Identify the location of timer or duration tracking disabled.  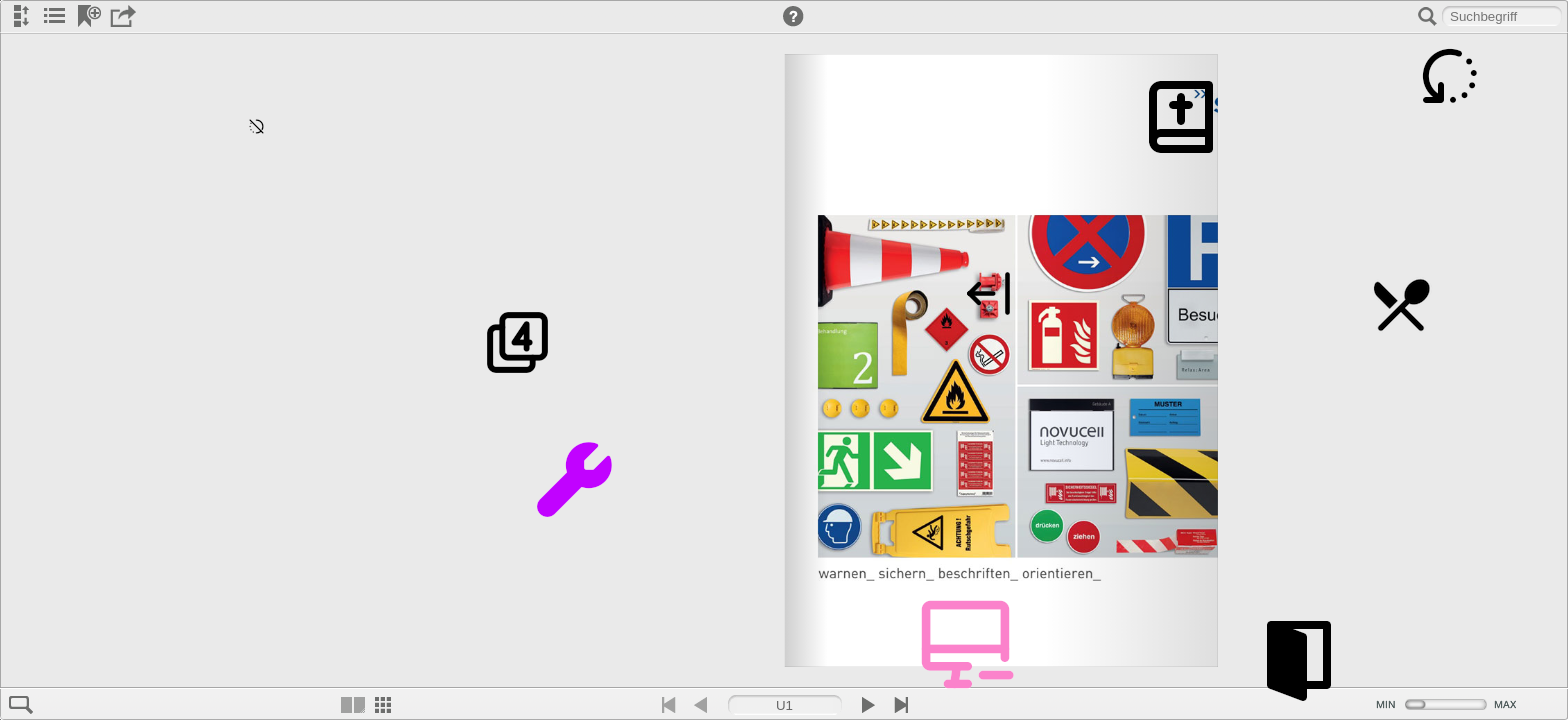
(256, 126).